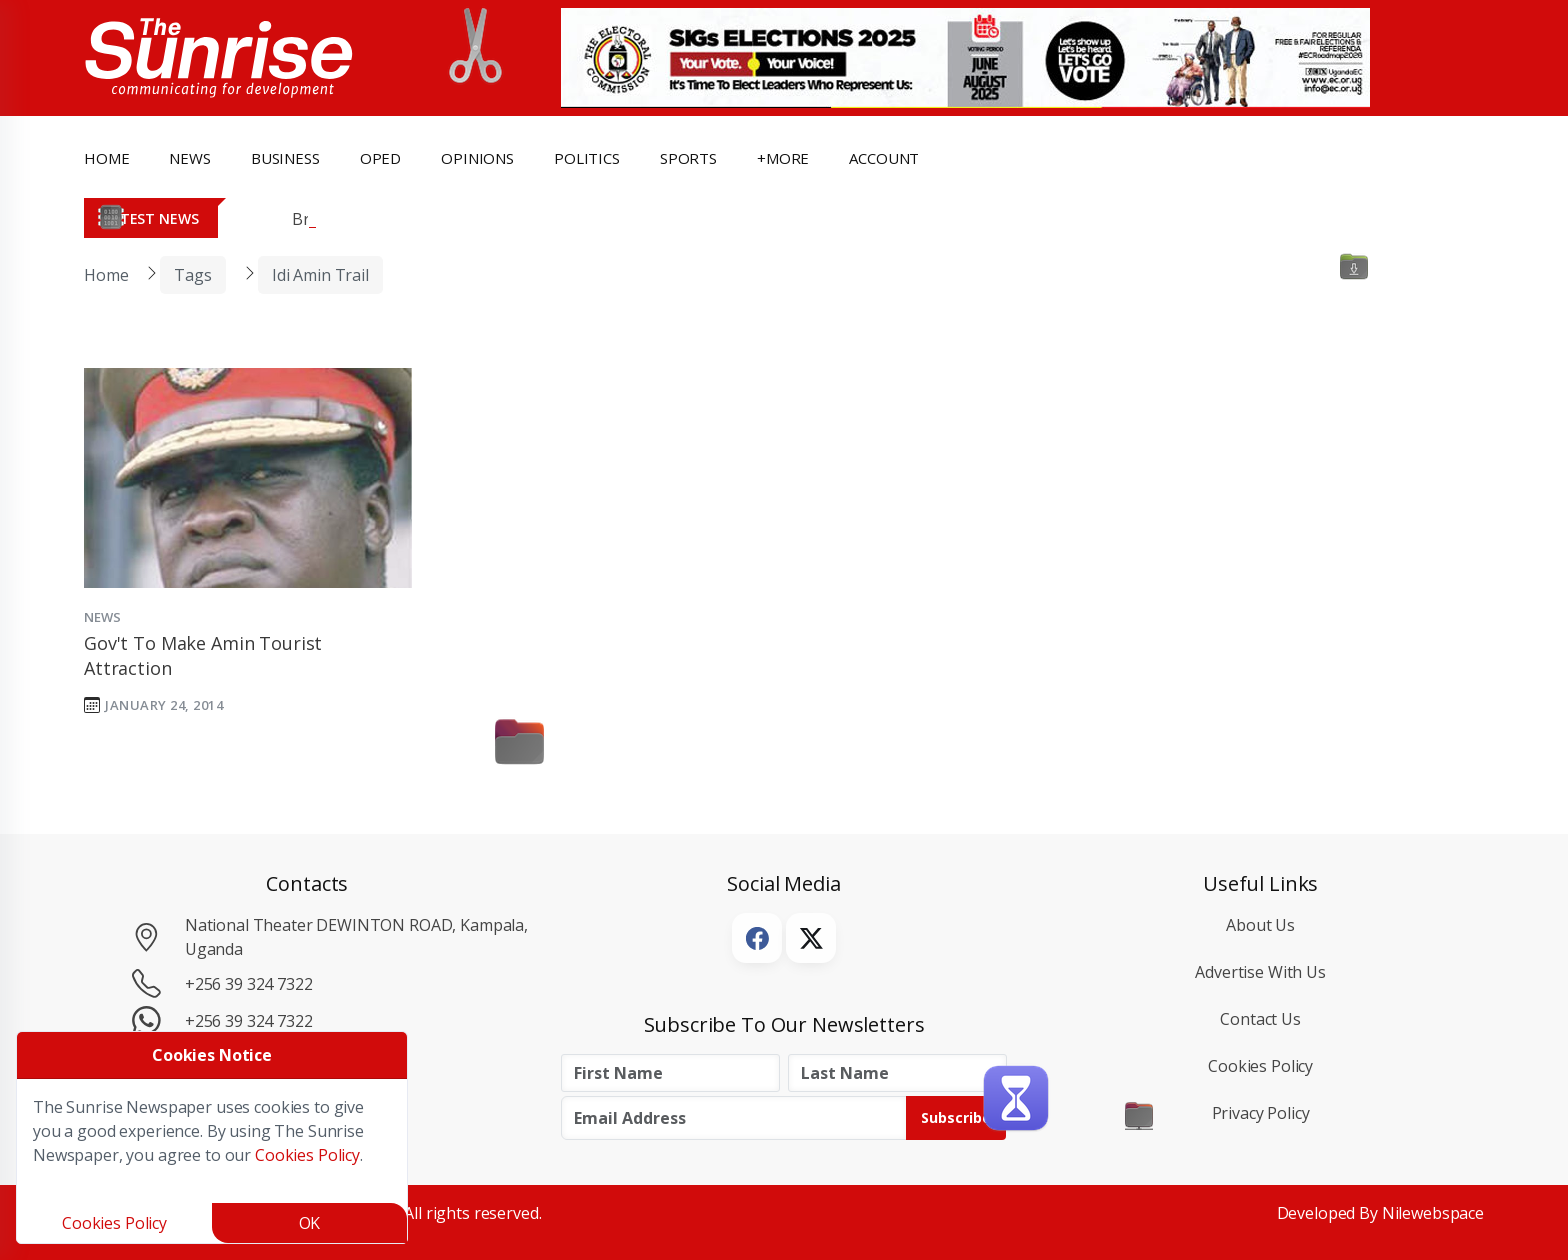  What do you see at coordinates (1139, 1116) in the screenshot?
I see `access a remote or network folder` at bounding box center [1139, 1116].